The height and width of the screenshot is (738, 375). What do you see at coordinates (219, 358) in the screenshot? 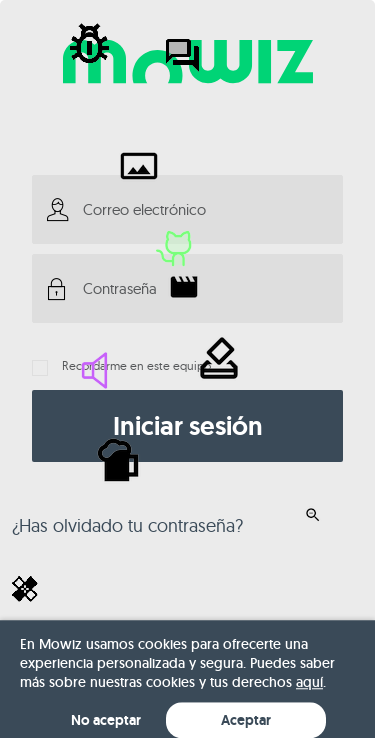
I see `cast your vote or submit a ballot` at bounding box center [219, 358].